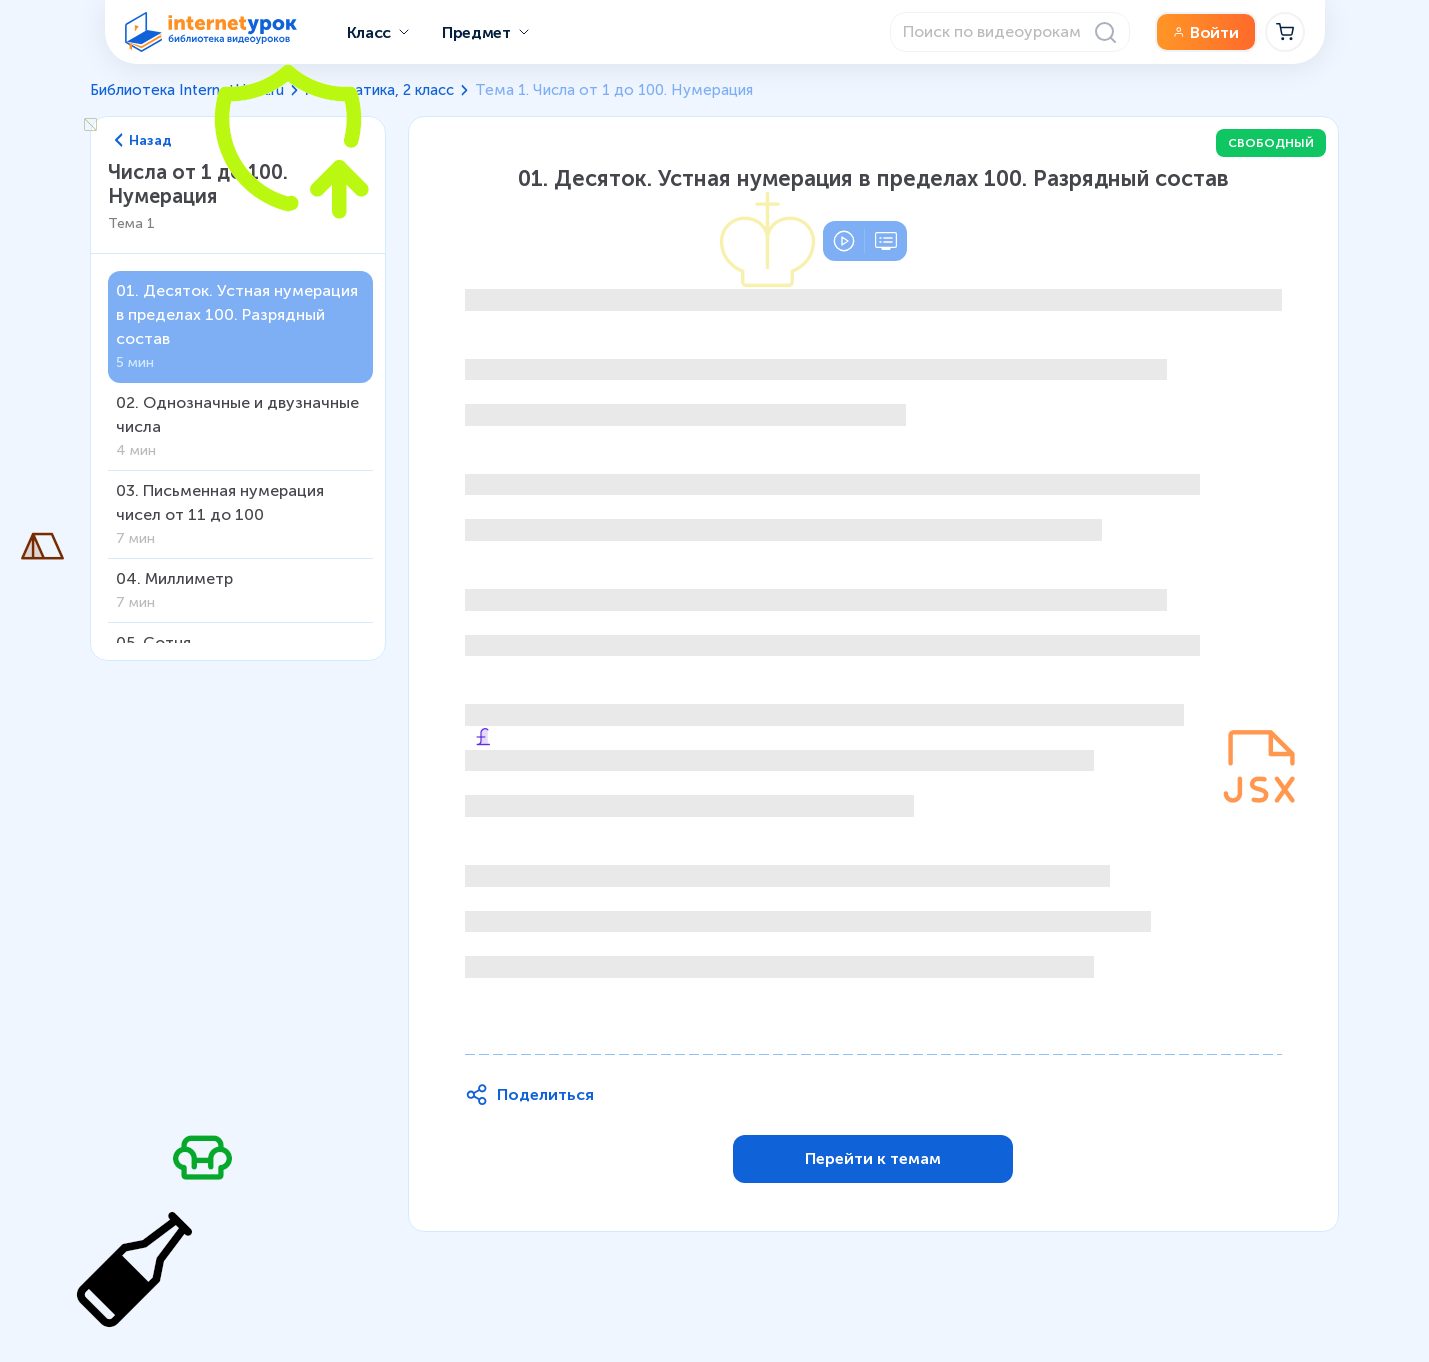  I want to click on placeholder for missing or unloaded image content, so click(90, 124).